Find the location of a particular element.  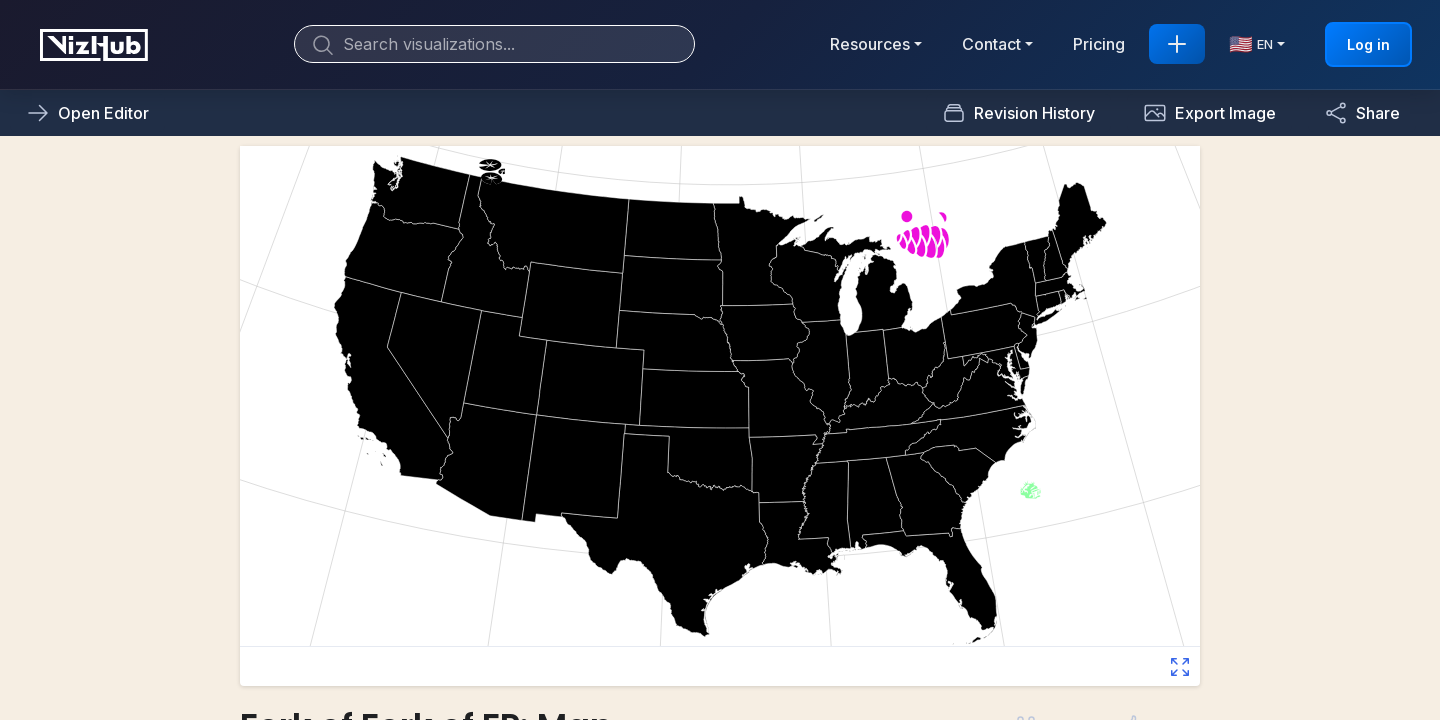

decorative nature or pond-themed game element is located at coordinates (492, 172).